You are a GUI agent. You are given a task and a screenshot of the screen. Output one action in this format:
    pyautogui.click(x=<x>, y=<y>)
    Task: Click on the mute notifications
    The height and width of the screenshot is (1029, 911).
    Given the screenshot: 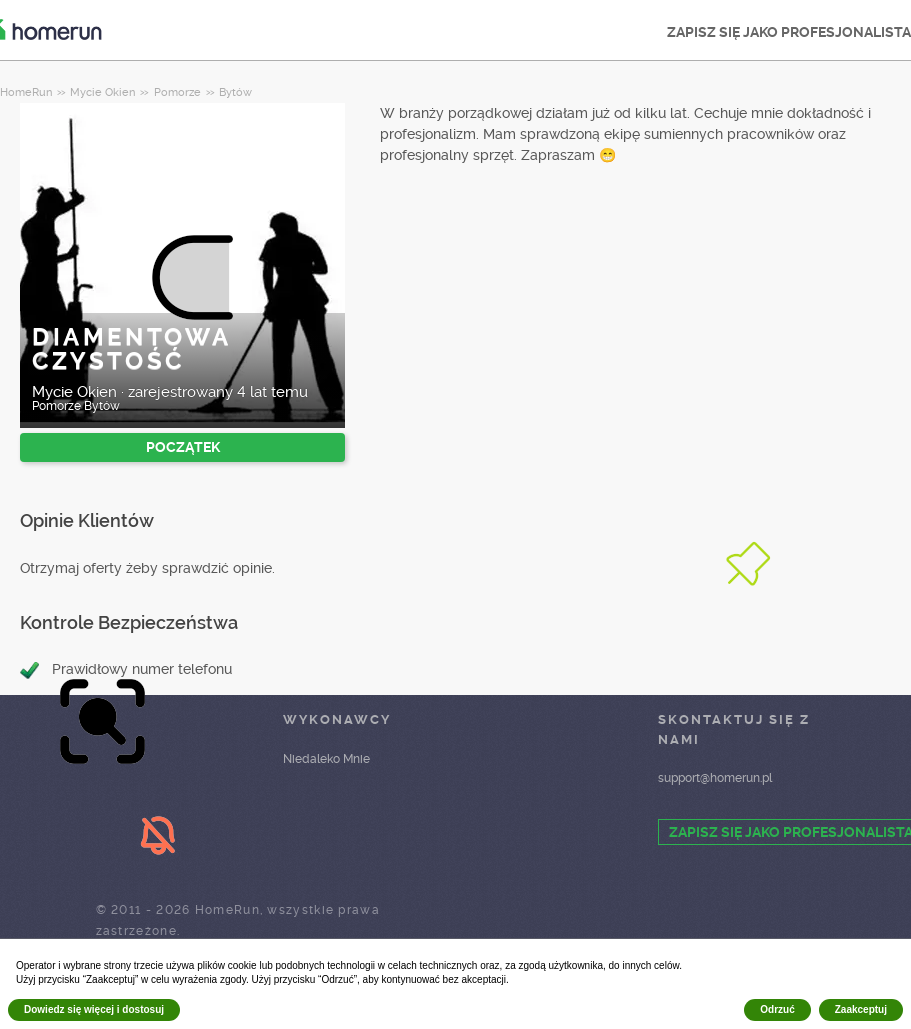 What is the action you would take?
    pyautogui.click(x=158, y=835)
    